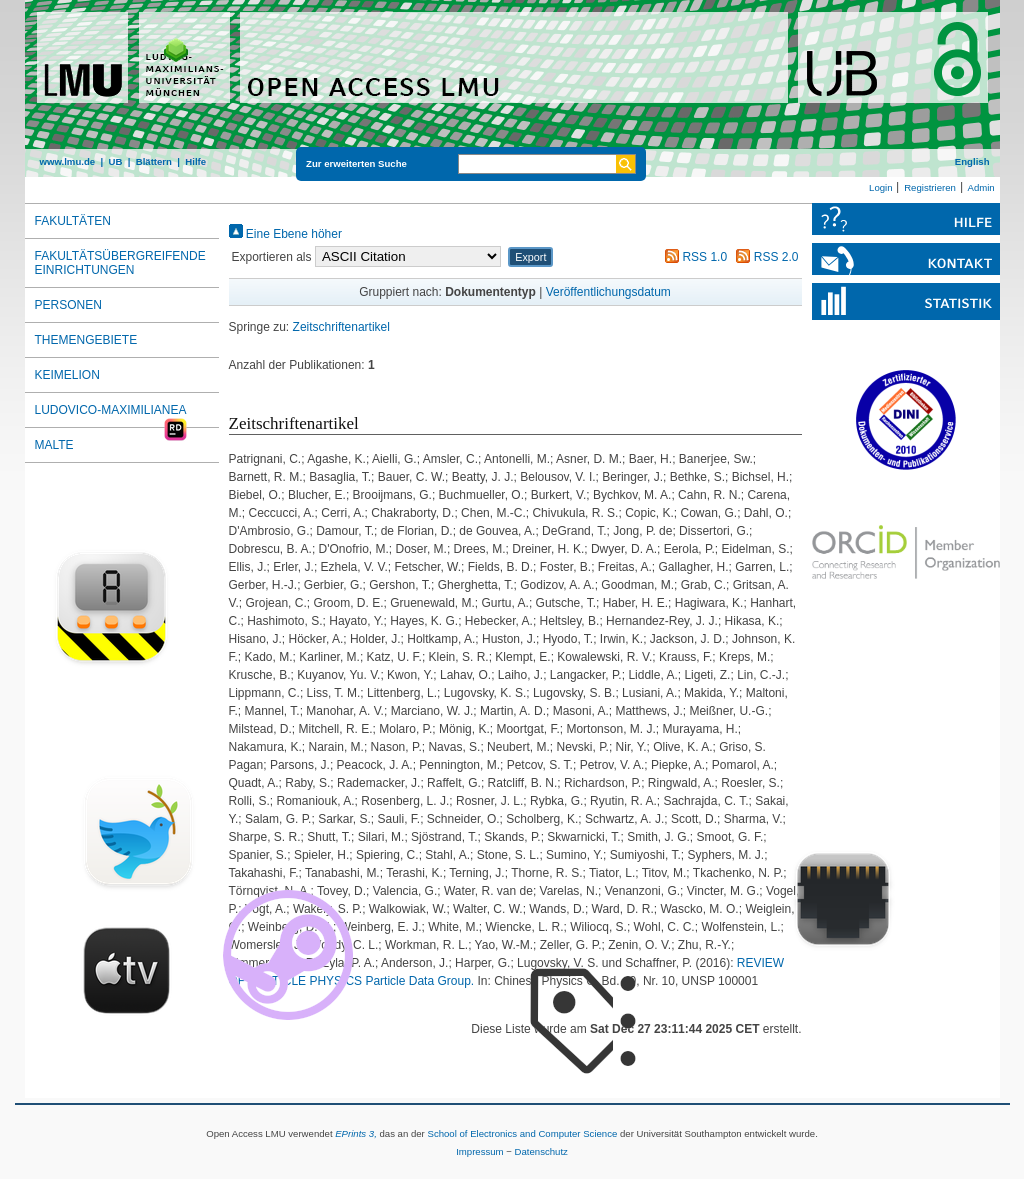 The width and height of the screenshot is (1024, 1179). Describe the element at coordinates (176, 50) in the screenshot. I see `open the visualize app` at that location.